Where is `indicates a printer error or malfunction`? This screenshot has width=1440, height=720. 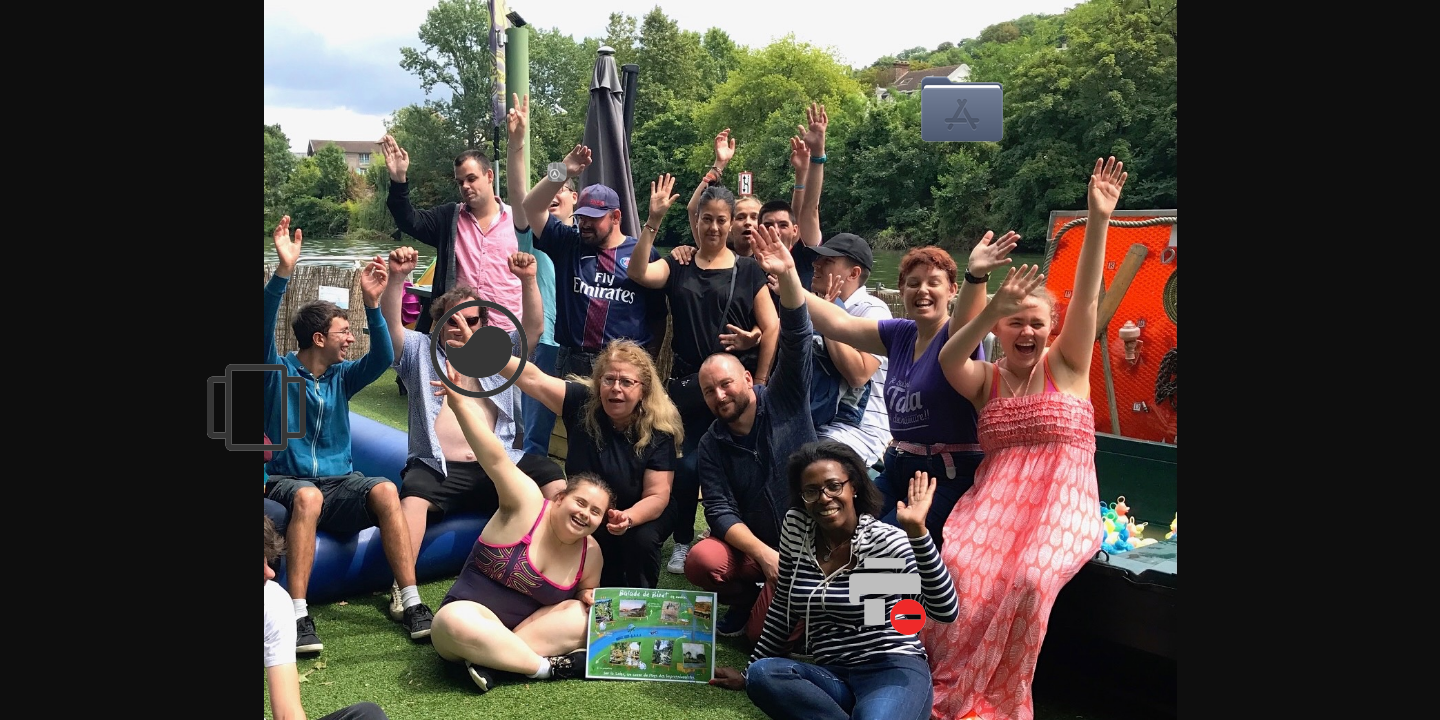
indicates a printer error or malfunction is located at coordinates (885, 594).